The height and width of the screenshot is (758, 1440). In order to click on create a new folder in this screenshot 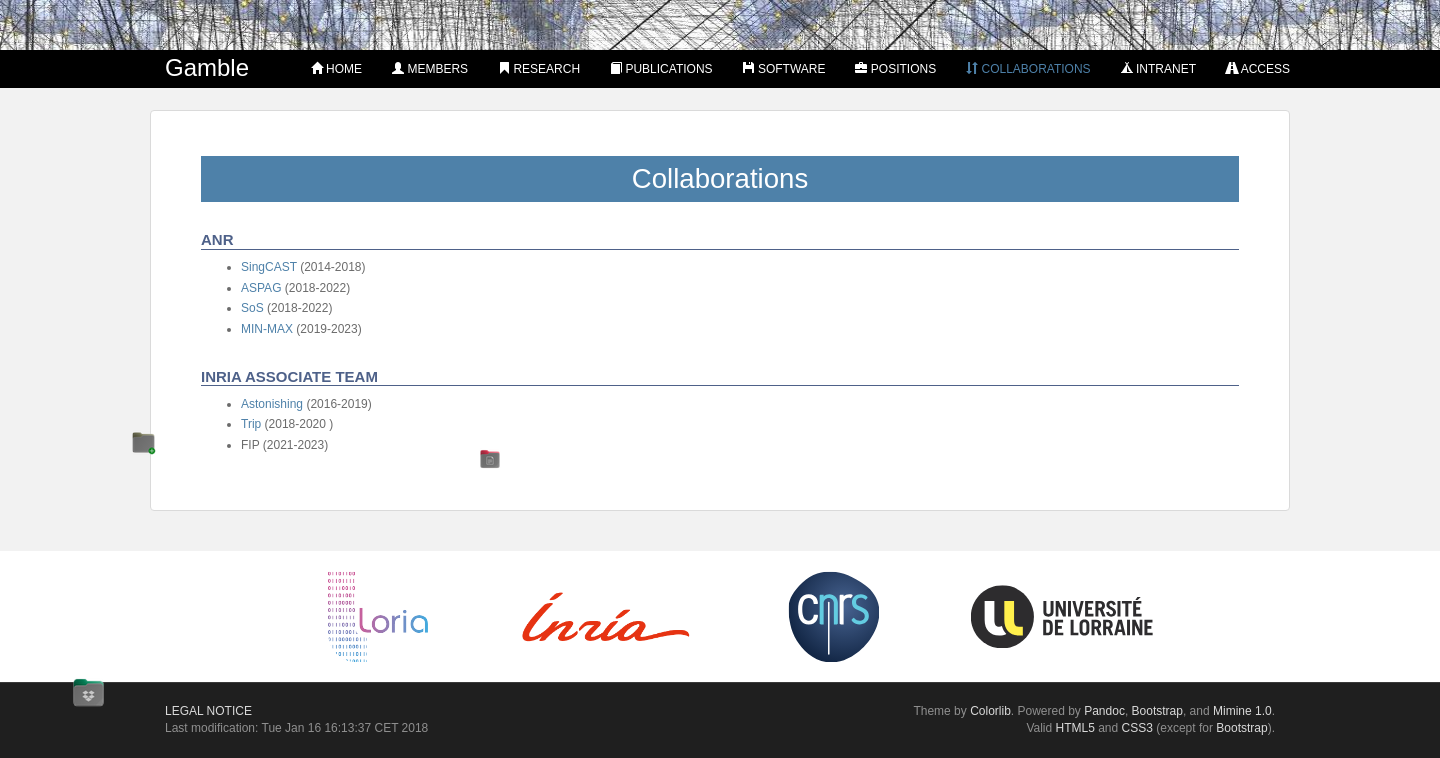, I will do `click(143, 442)`.